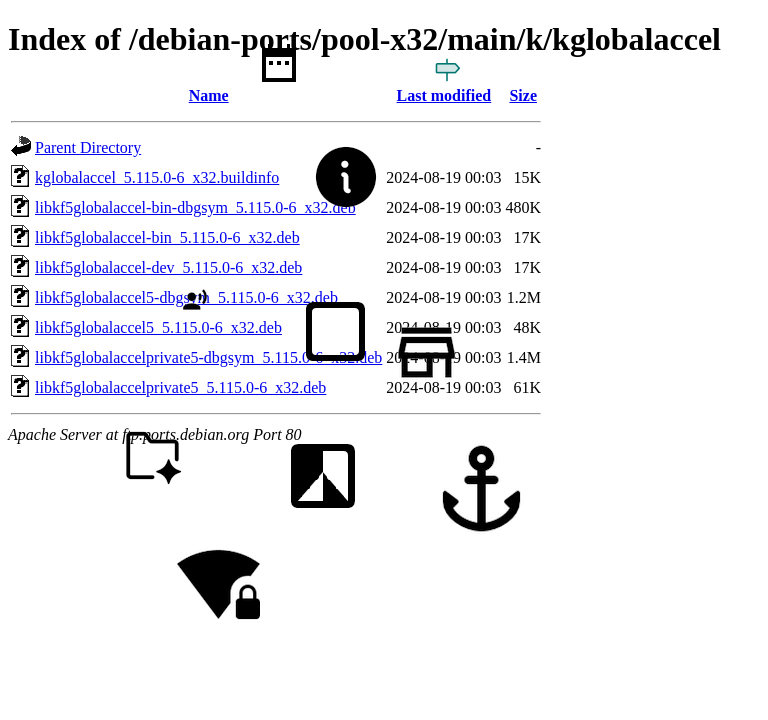  Describe the element at coordinates (152, 455) in the screenshot. I see `create a new space or workspace` at that location.